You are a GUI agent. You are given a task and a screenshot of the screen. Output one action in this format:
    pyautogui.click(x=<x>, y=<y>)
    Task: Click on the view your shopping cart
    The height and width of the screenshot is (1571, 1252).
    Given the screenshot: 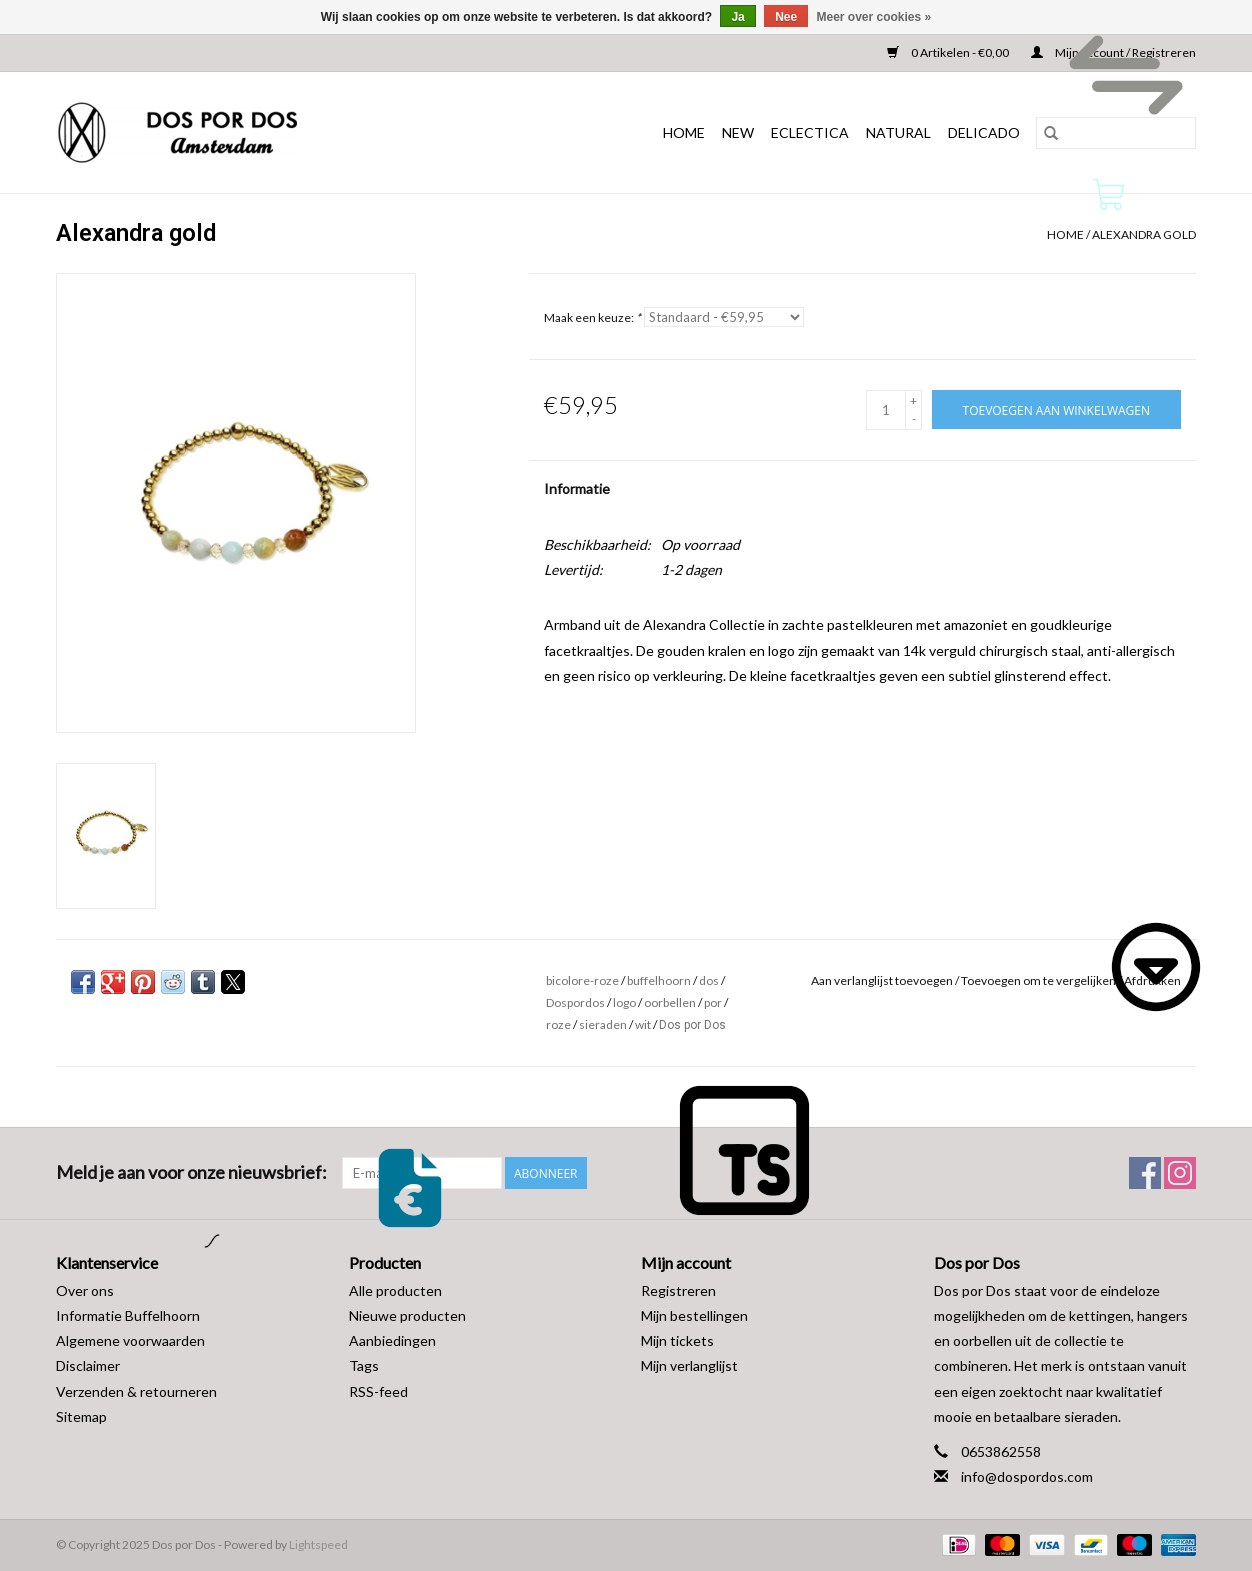 What is the action you would take?
    pyautogui.click(x=1109, y=195)
    